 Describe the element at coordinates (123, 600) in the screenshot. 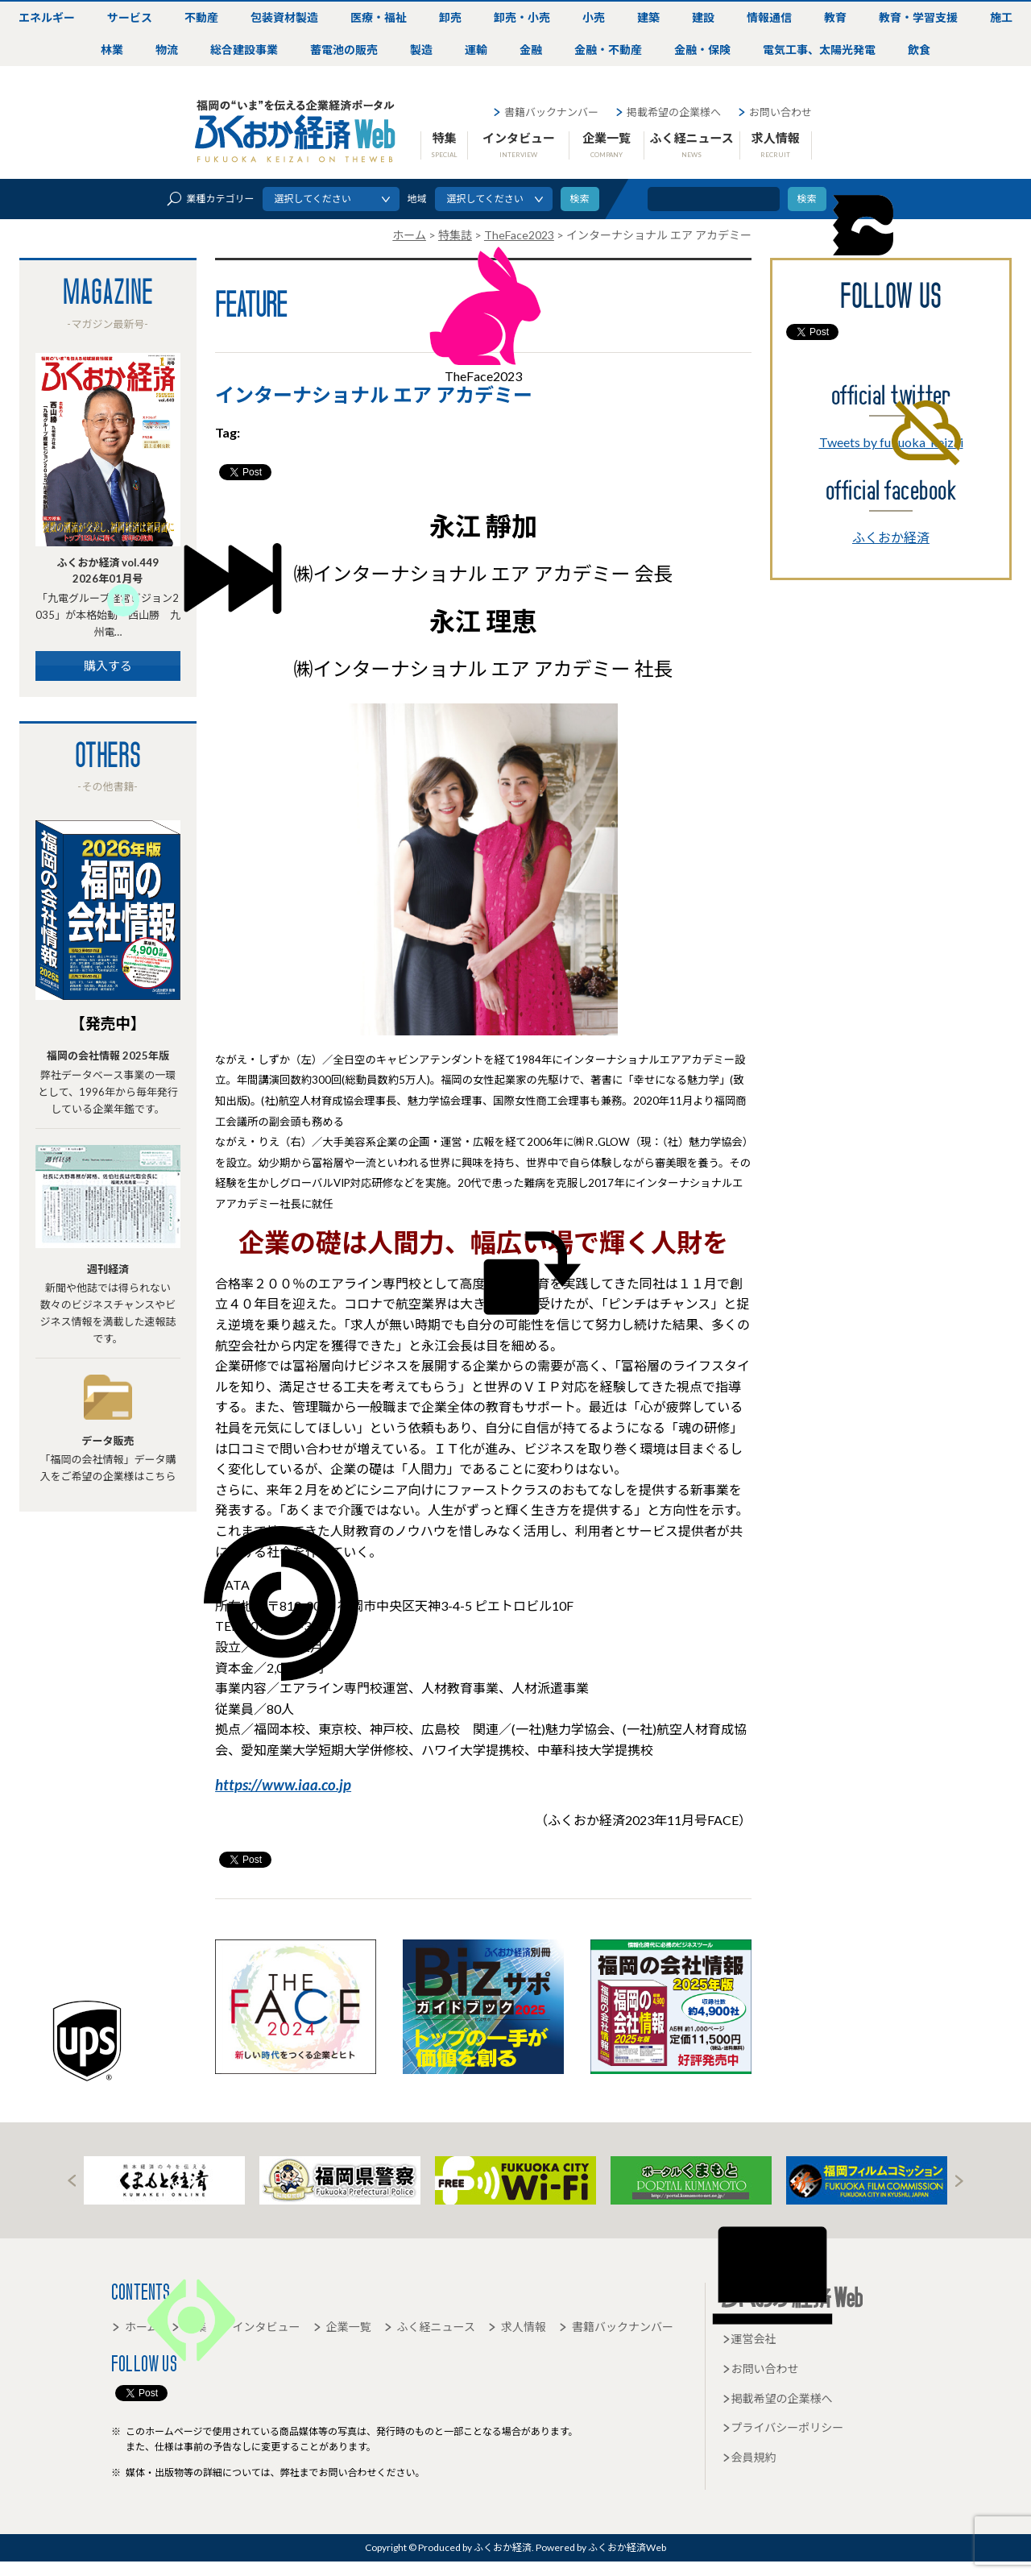

I see `open the Redbubble app` at that location.